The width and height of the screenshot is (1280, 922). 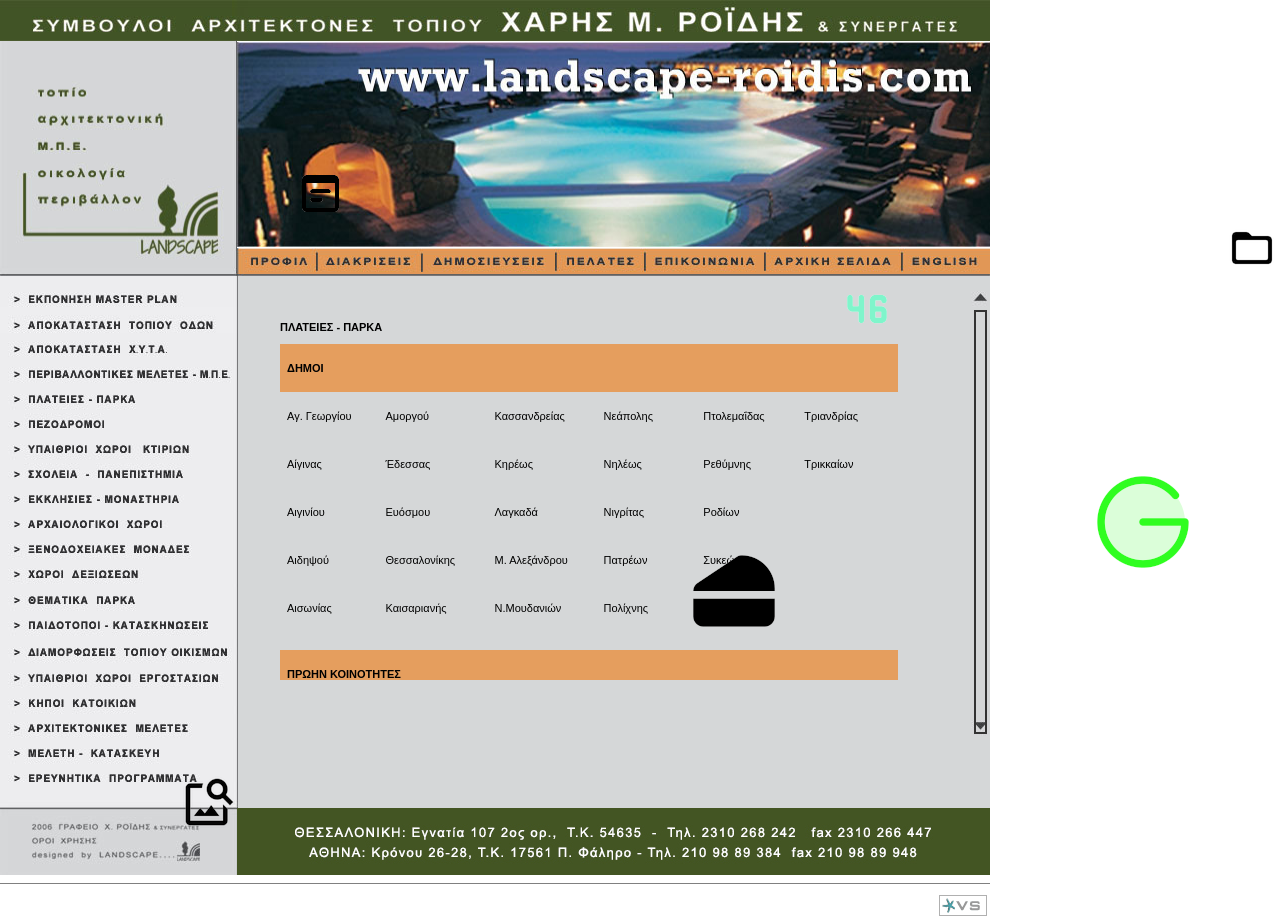 What do you see at coordinates (320, 193) in the screenshot?
I see `open rich text editor` at bounding box center [320, 193].